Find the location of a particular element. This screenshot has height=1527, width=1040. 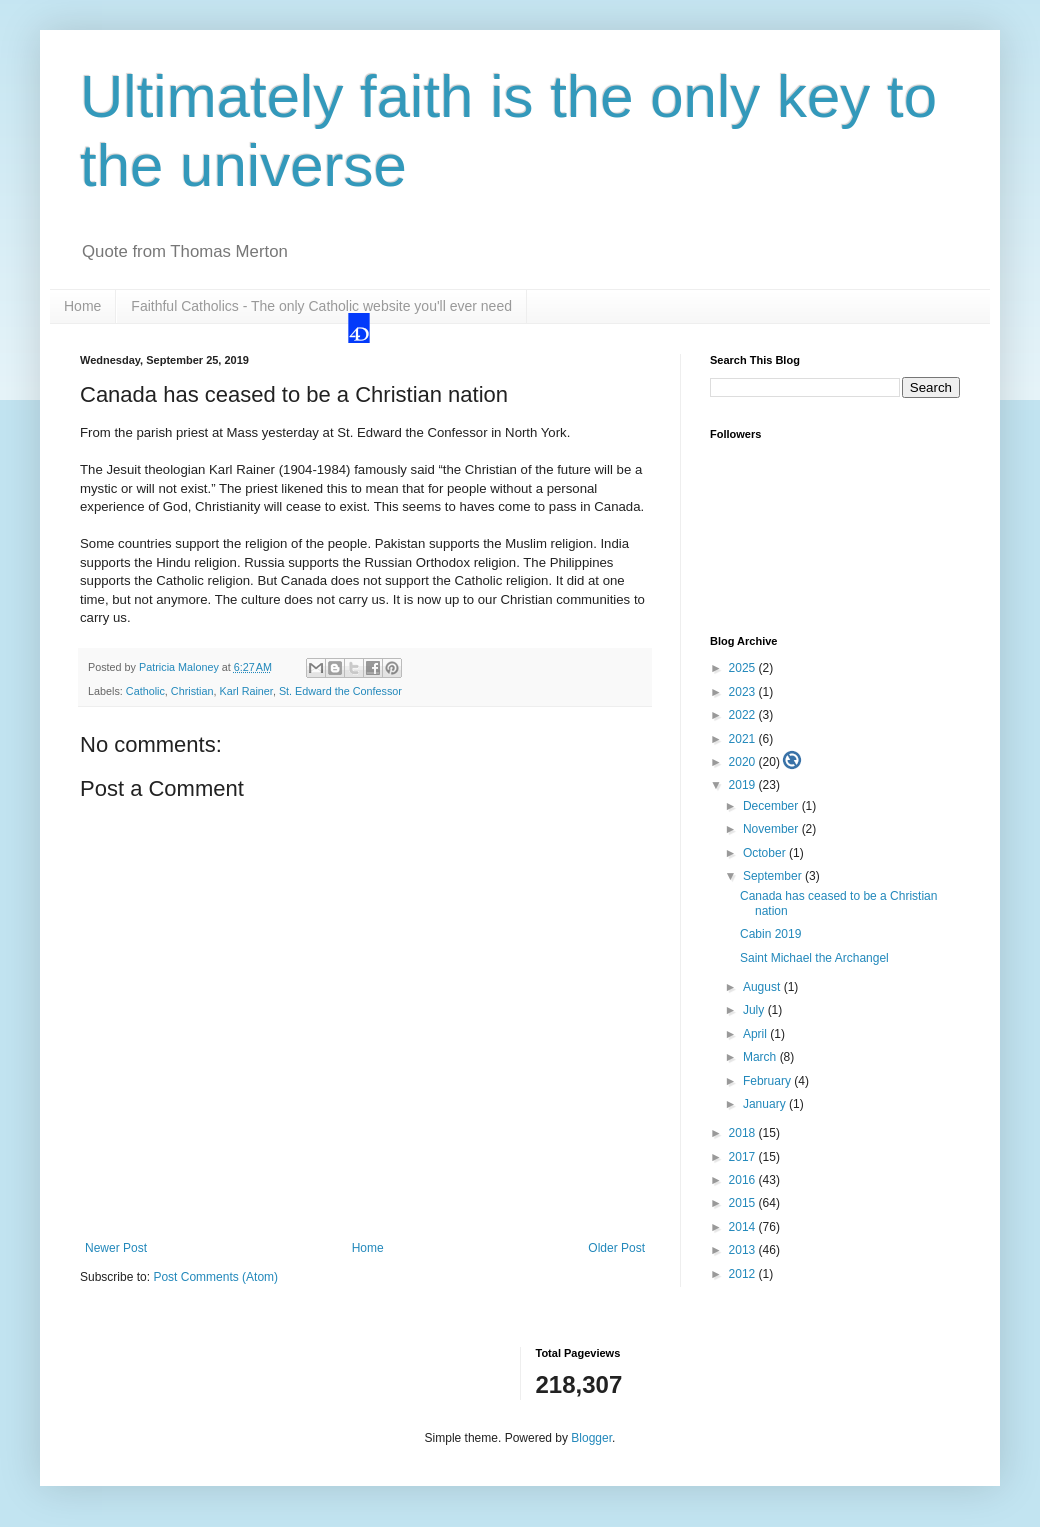

disable auto-refresh is located at coordinates (792, 760).